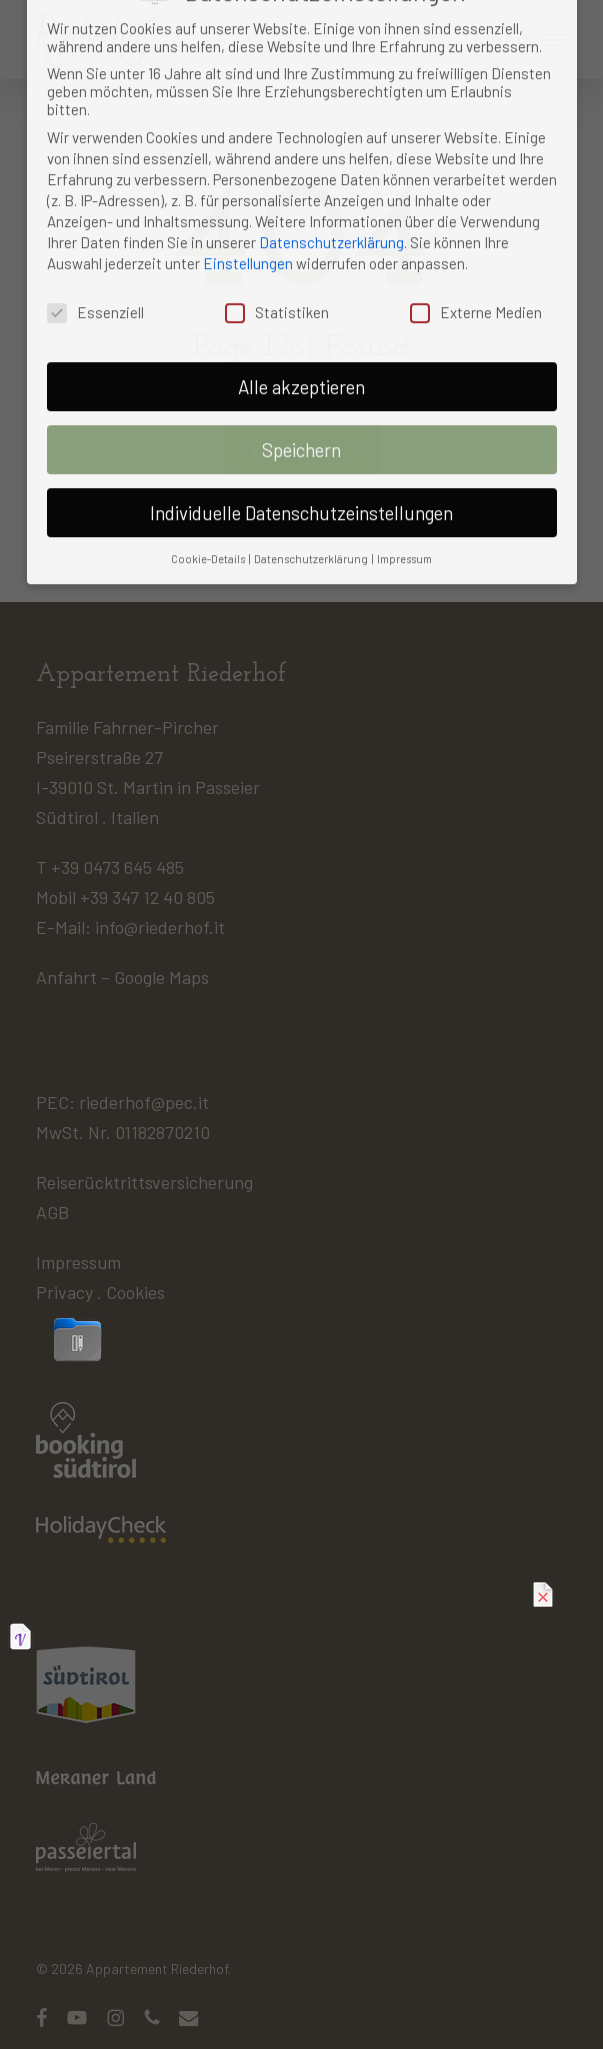 The height and width of the screenshot is (2049, 603). I want to click on access your templates folder, so click(77, 1339).